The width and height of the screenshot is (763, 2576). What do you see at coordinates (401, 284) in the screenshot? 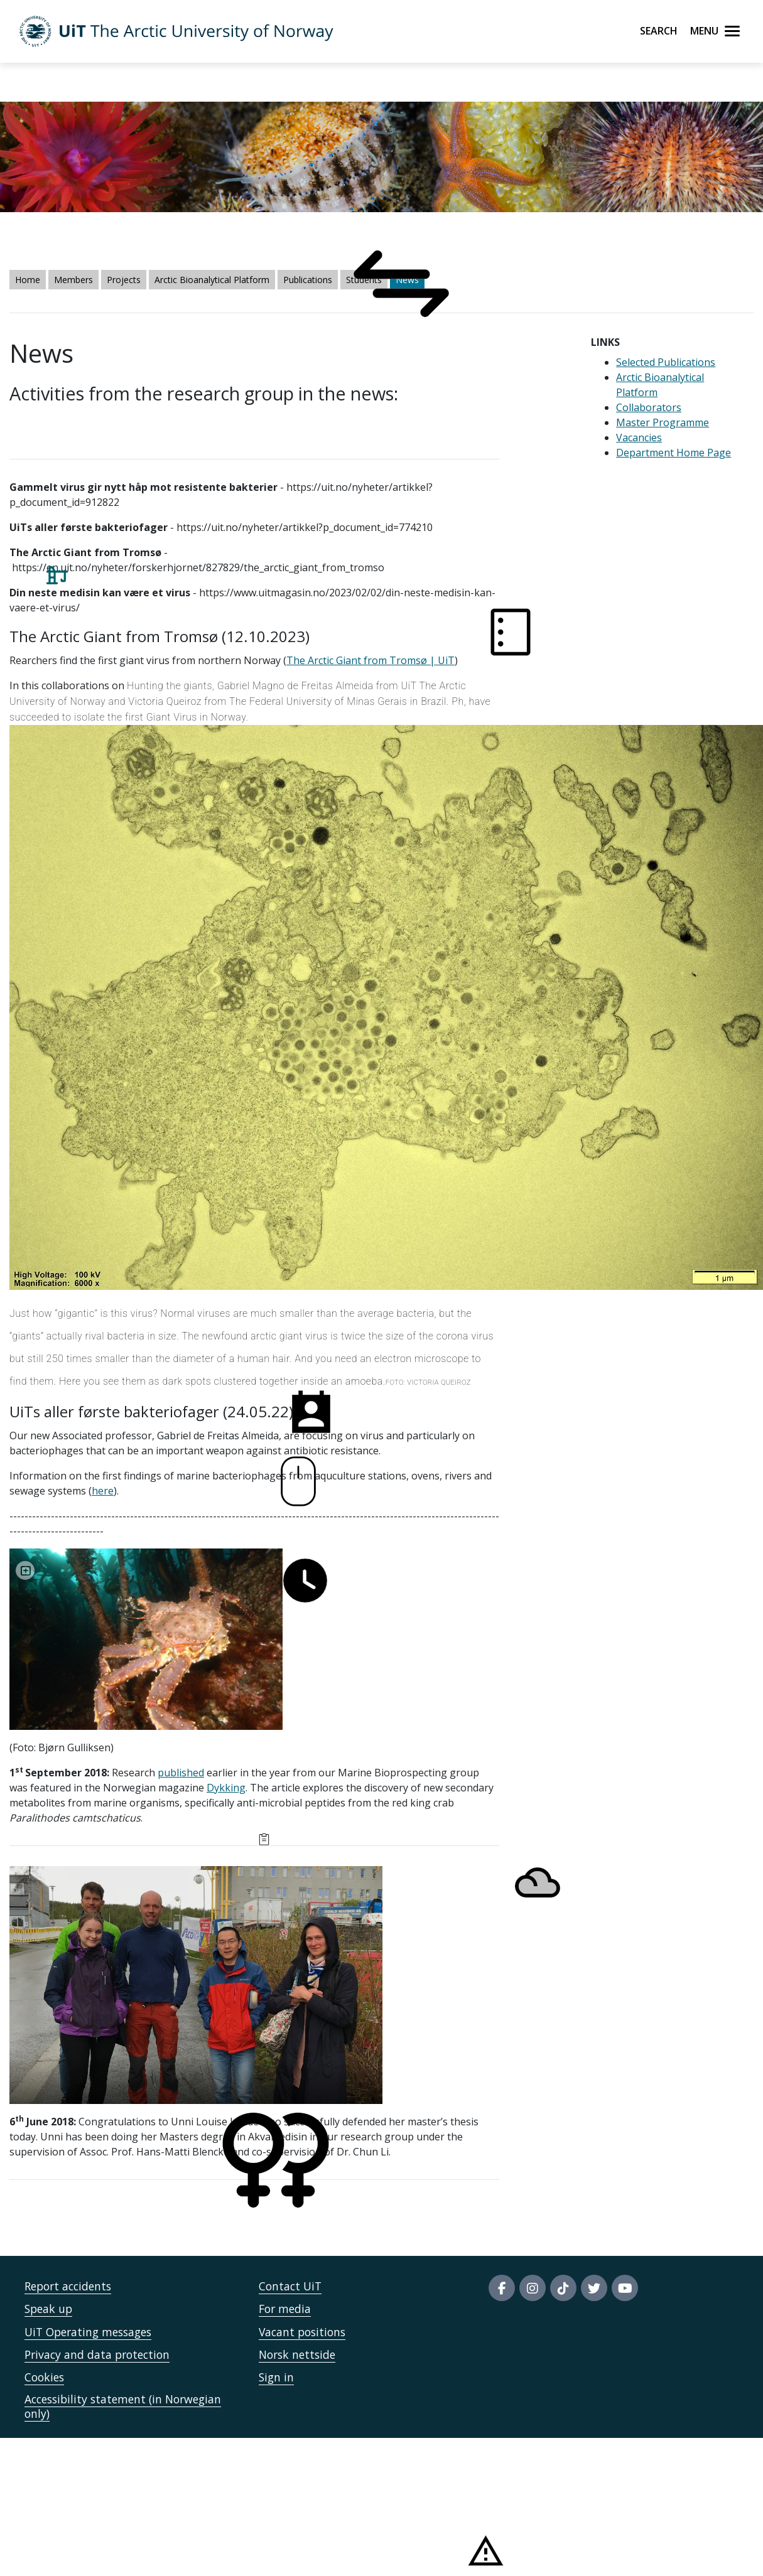
I see `swap or exchange items` at bounding box center [401, 284].